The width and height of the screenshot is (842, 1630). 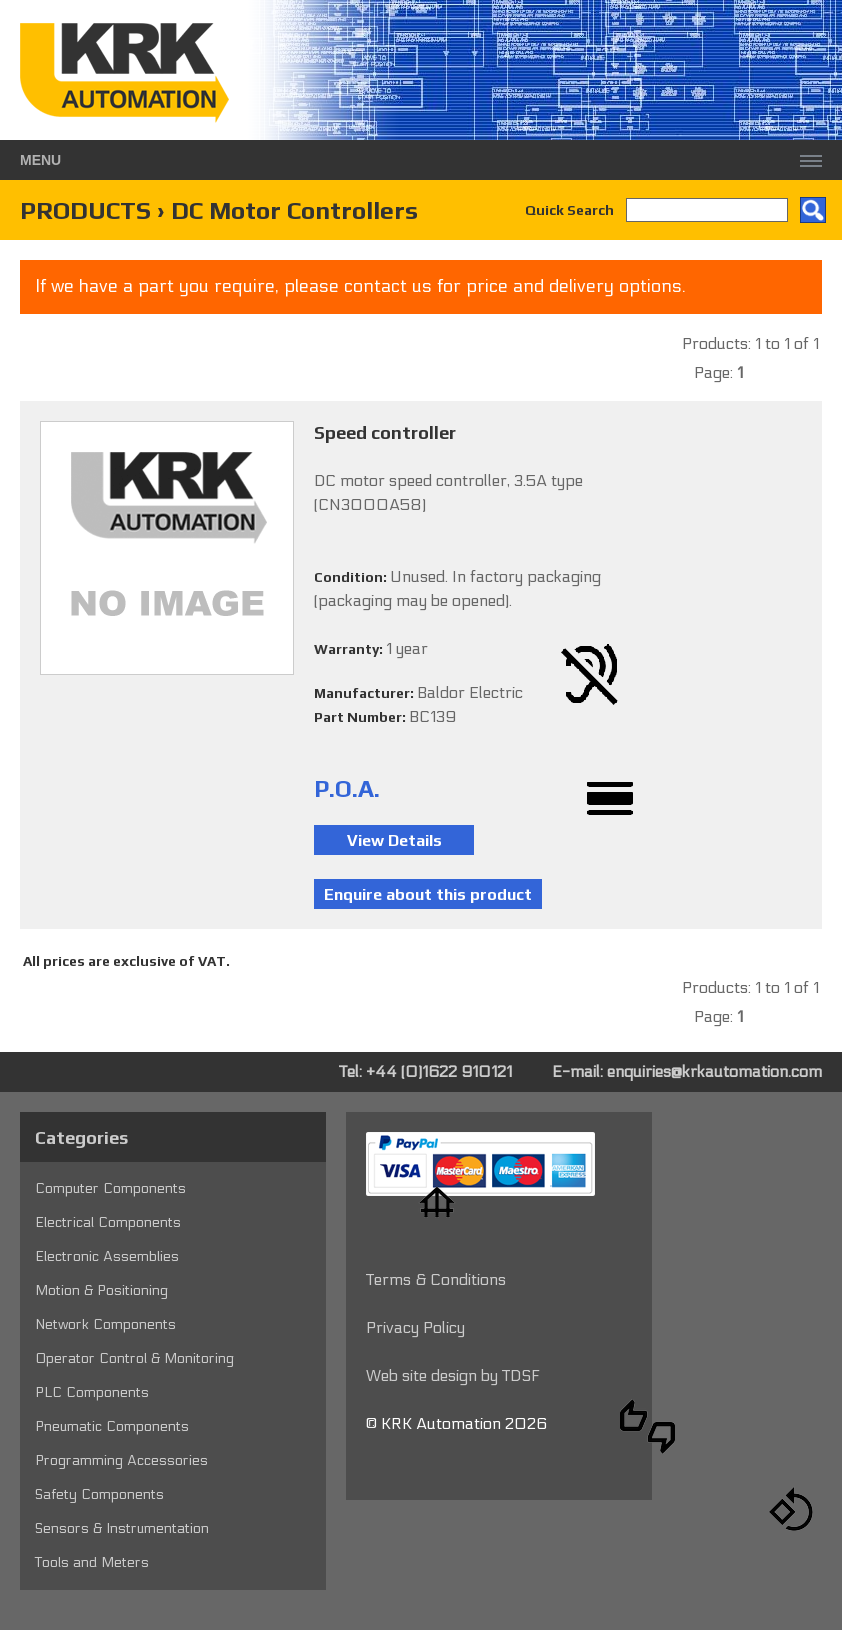 What do you see at coordinates (647, 1426) in the screenshot?
I see `rate or provide feedback` at bounding box center [647, 1426].